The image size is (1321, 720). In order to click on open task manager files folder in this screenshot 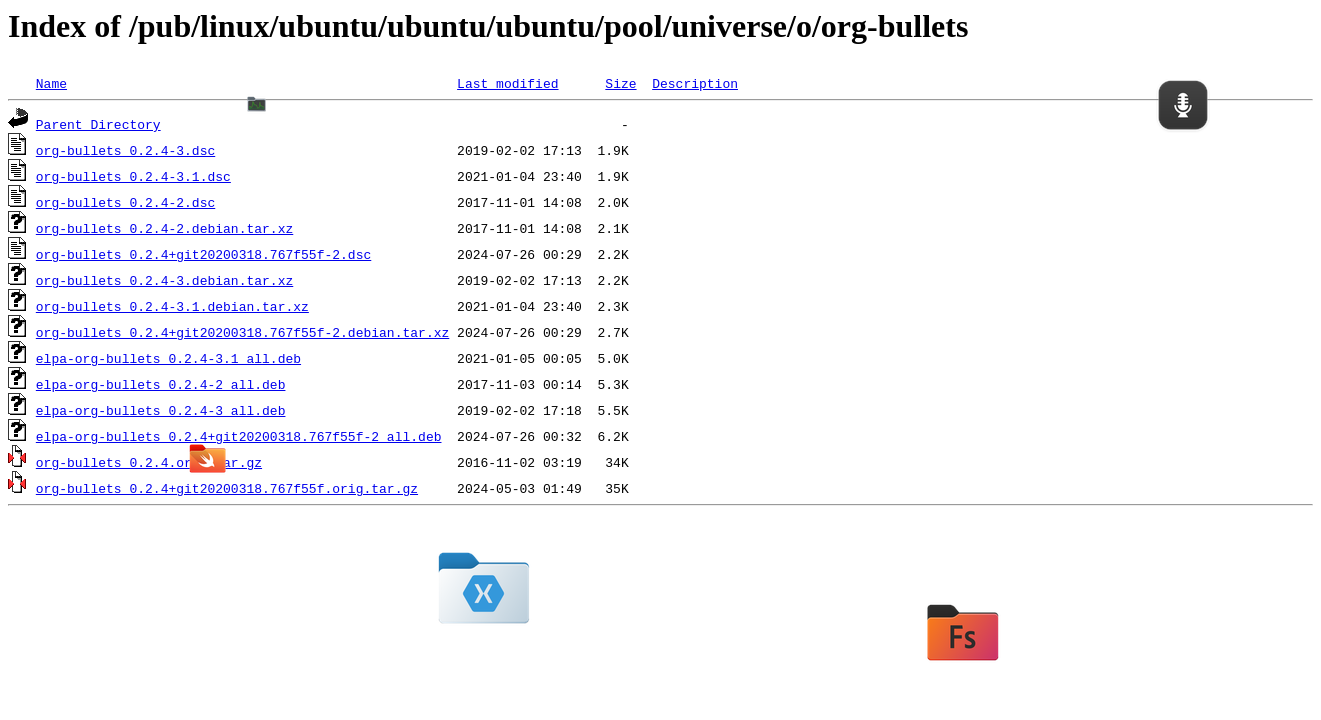, I will do `click(256, 104)`.